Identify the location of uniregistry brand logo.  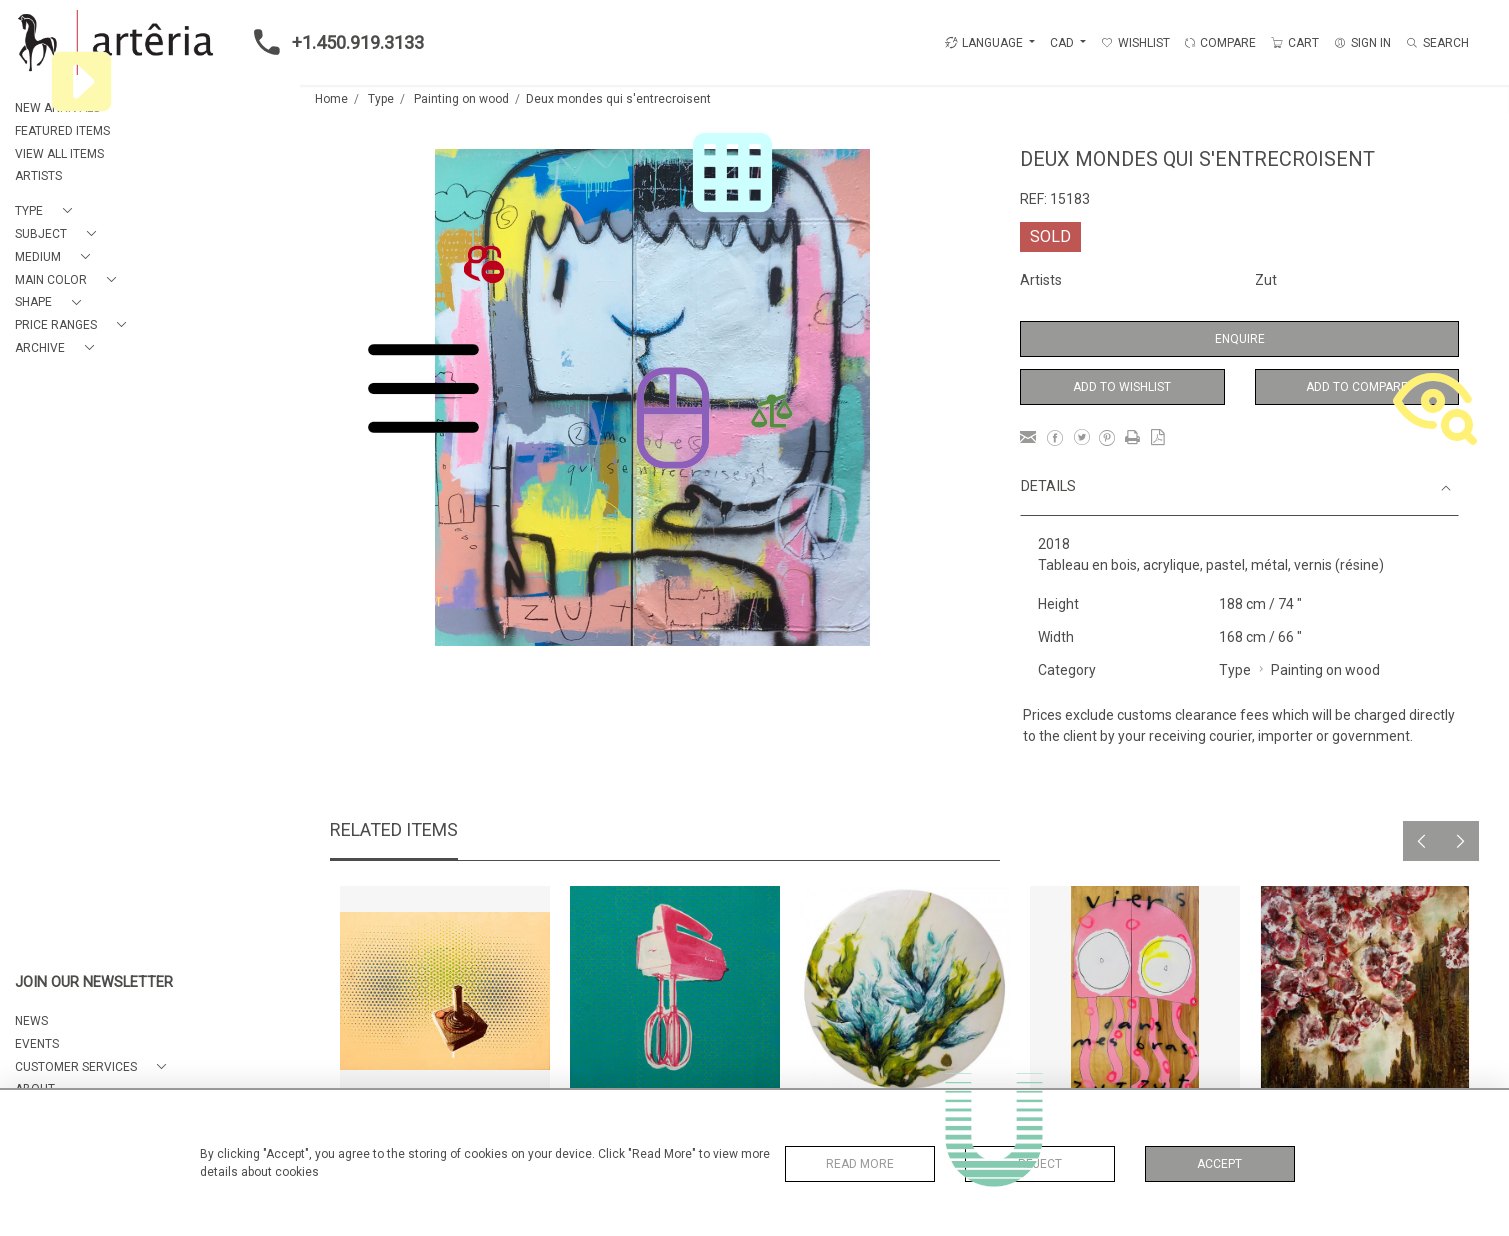
(994, 1130).